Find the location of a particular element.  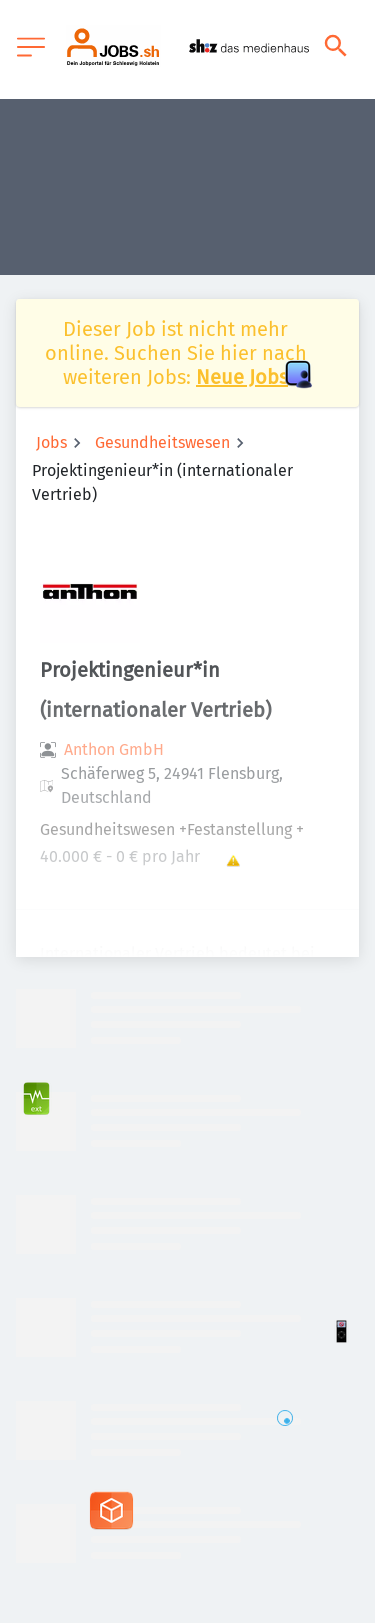

indicates a warning or caution state is located at coordinates (224, 872).